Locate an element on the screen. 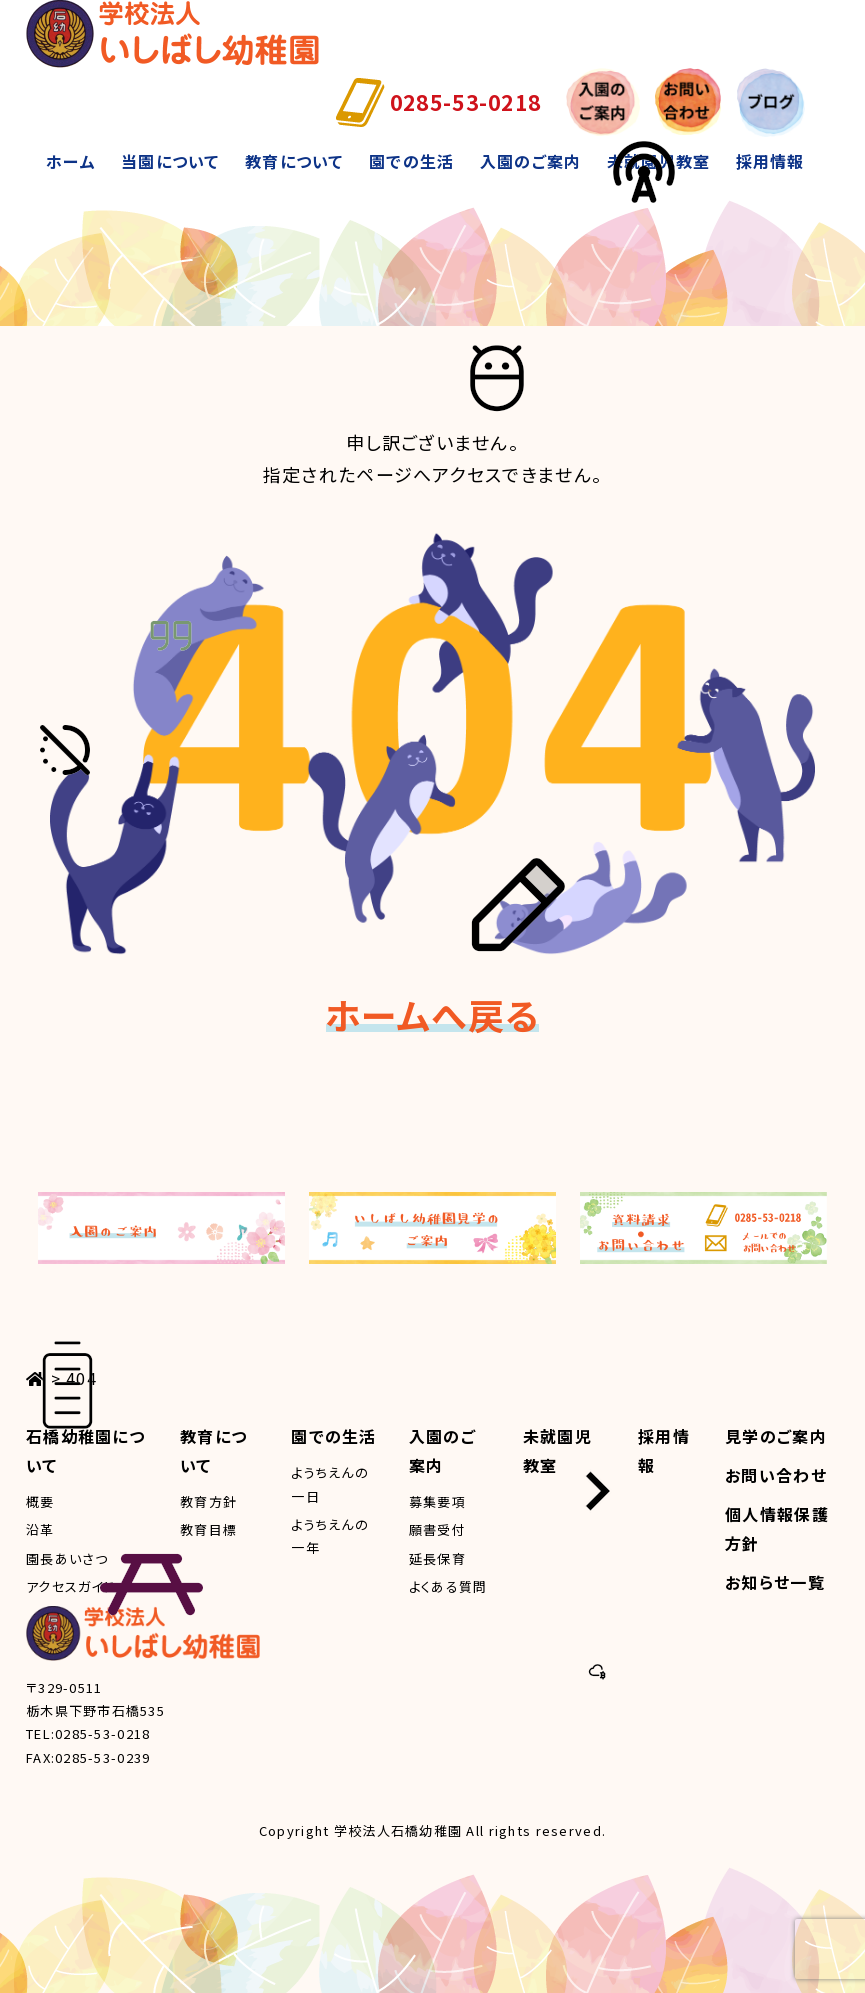 The image size is (865, 1993). edit content or text is located at coordinates (516, 906).